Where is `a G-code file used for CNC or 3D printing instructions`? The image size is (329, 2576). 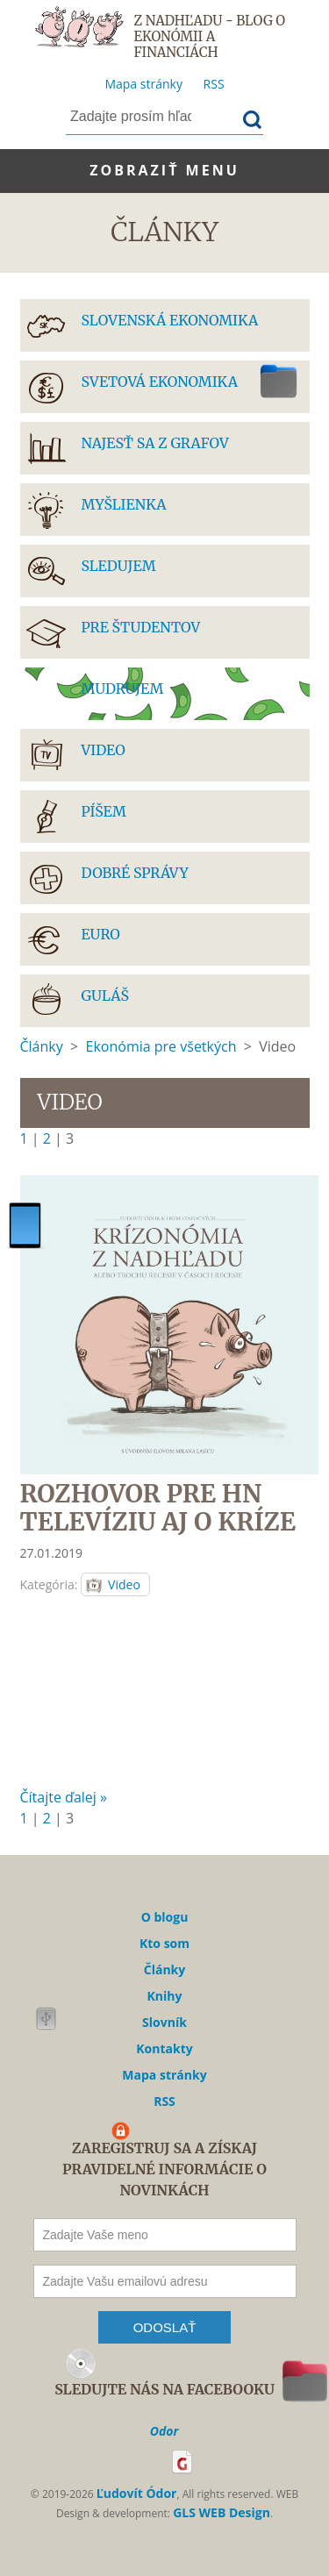
a G-code file used for CNC or 3D printing instructions is located at coordinates (182, 2461).